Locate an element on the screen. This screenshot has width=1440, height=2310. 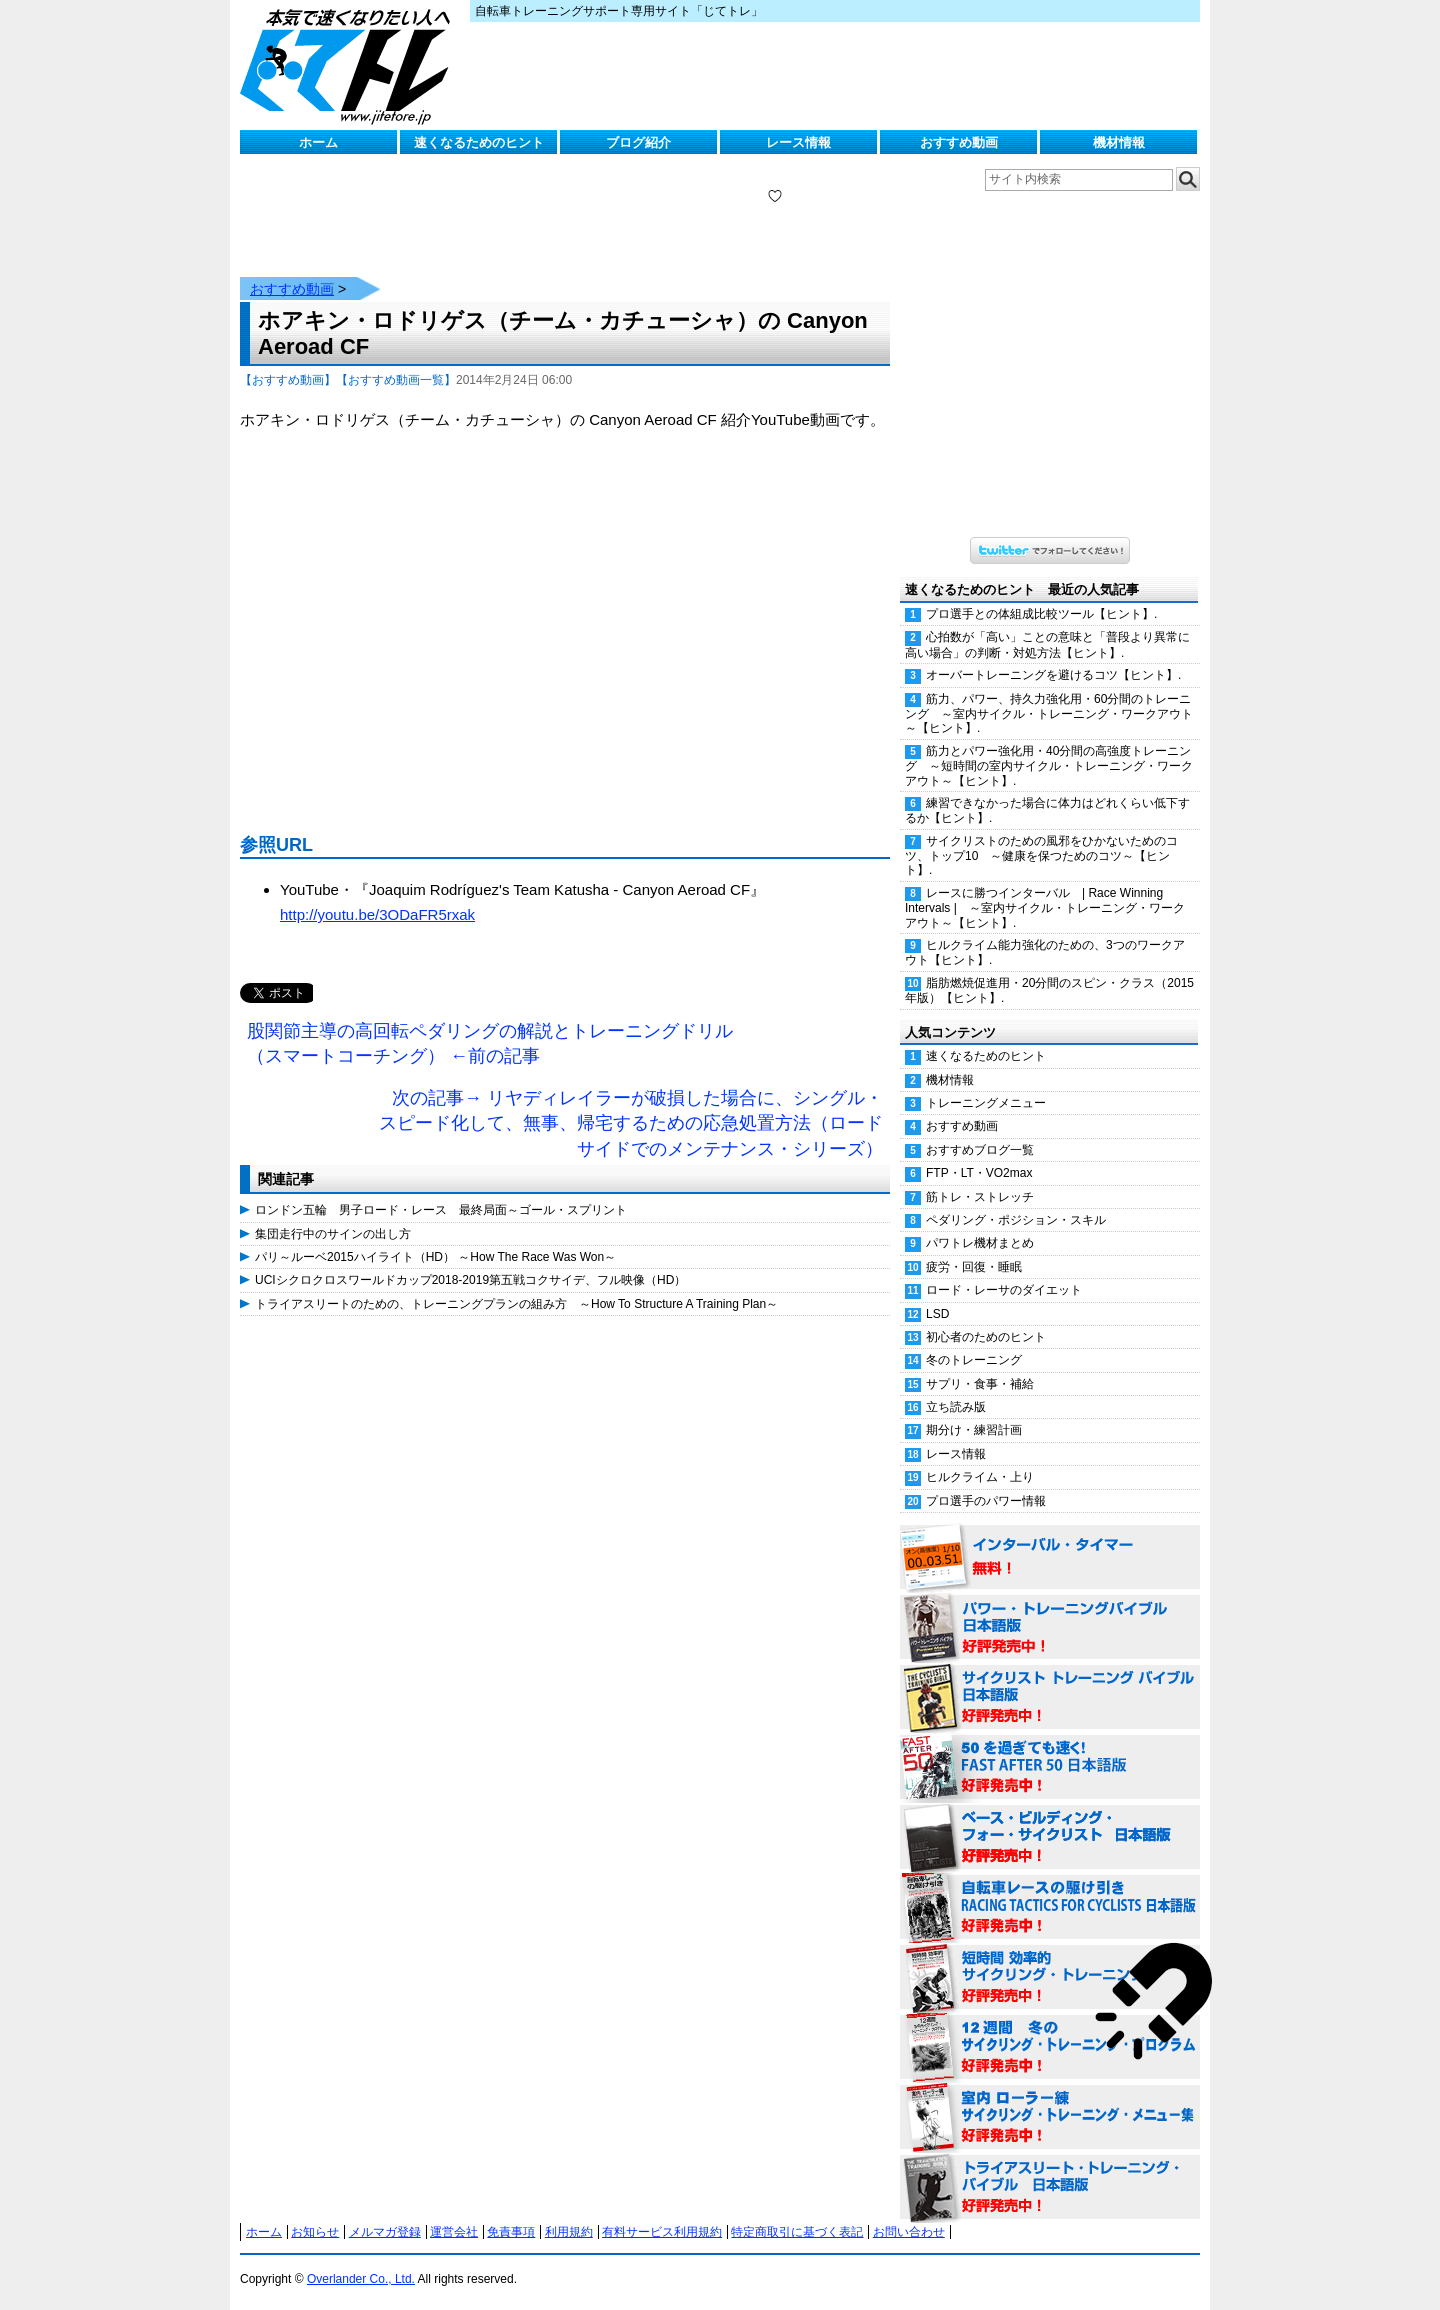
attract or pull related items together is located at coordinates (1155, 2000).